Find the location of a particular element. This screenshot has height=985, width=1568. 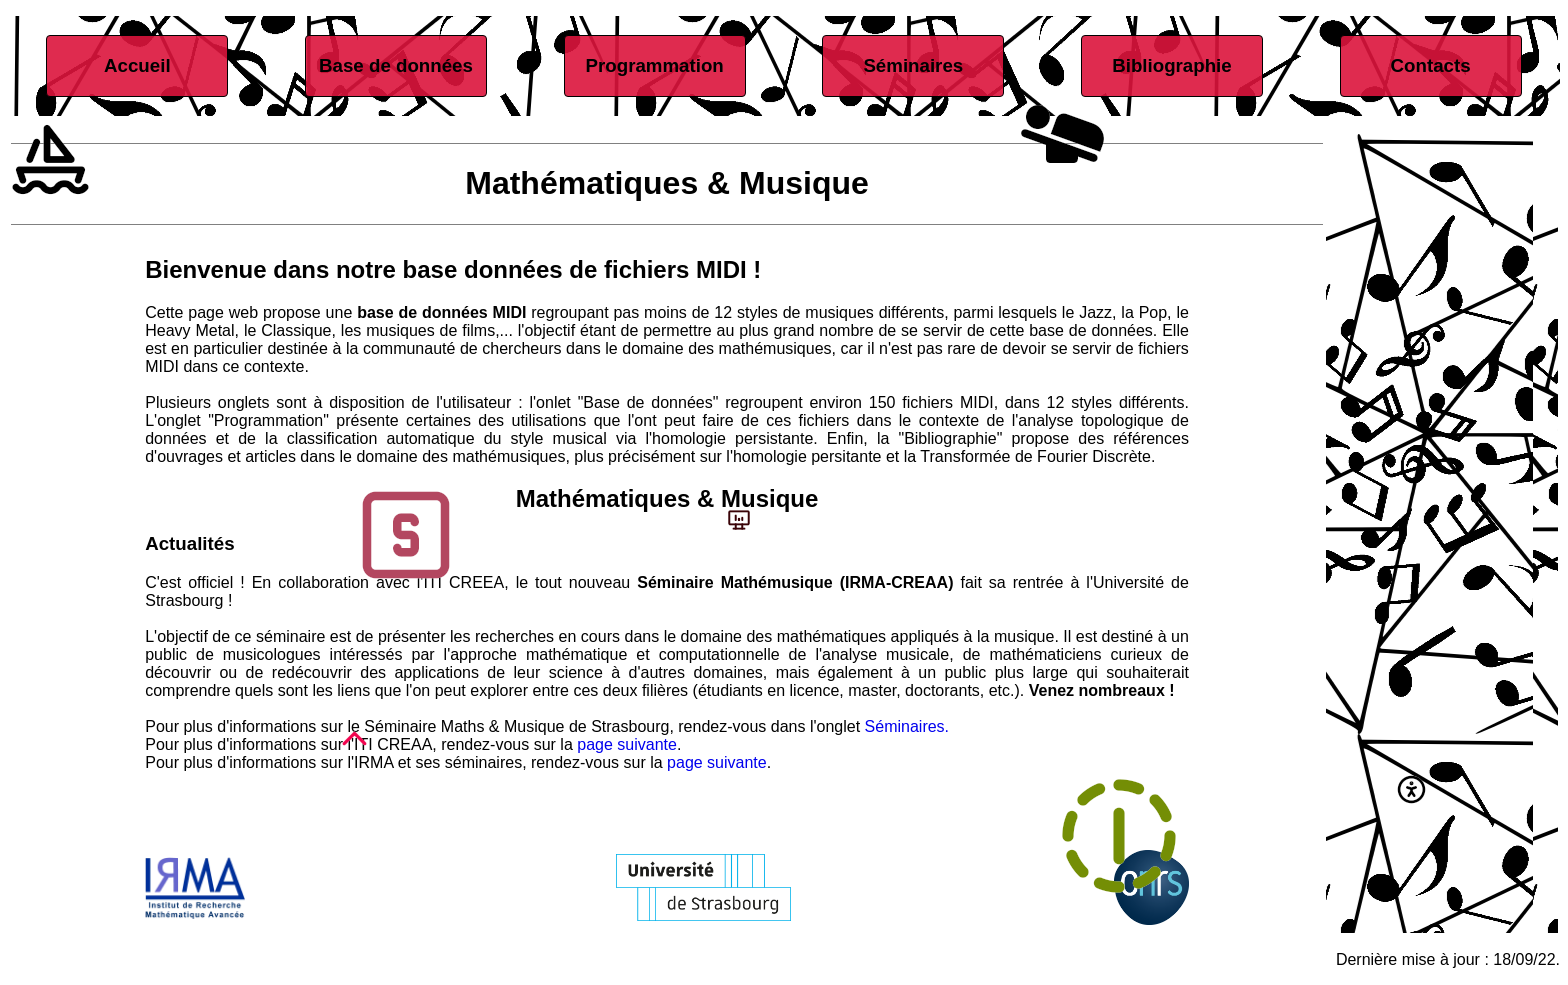

view additional information is located at coordinates (1119, 836).